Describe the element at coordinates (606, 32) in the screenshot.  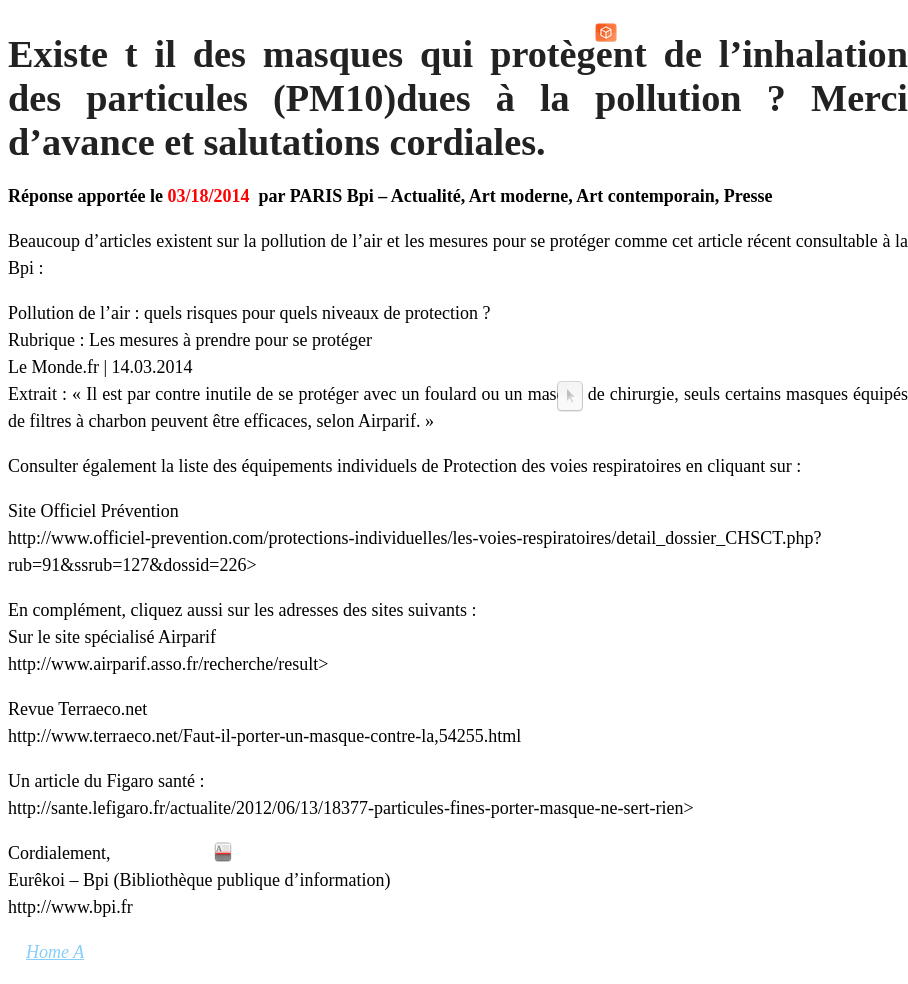
I see `open a 3D model file in STL format` at that location.